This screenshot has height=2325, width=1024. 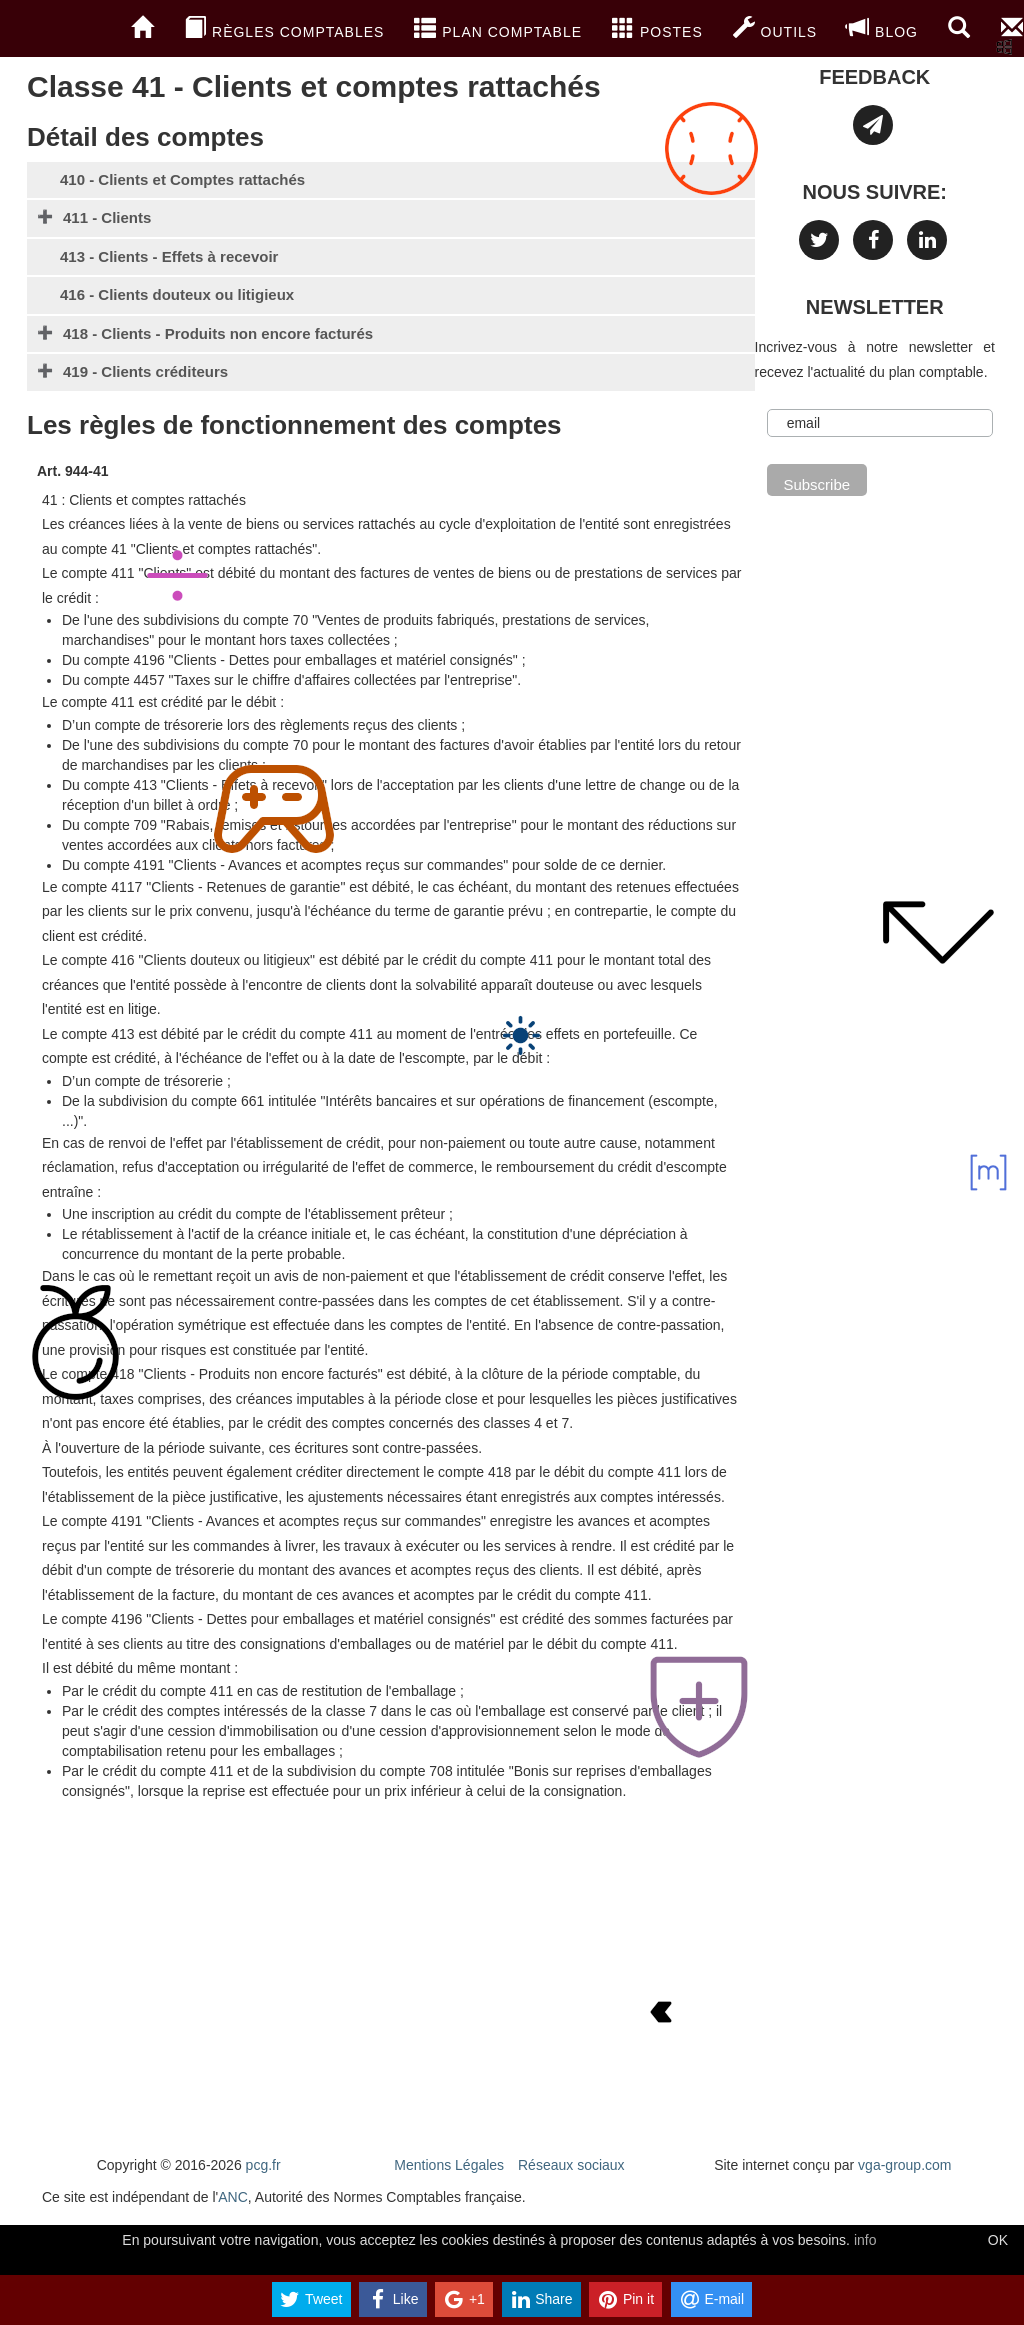 What do you see at coordinates (520, 1035) in the screenshot?
I see `increase screen brightness` at bounding box center [520, 1035].